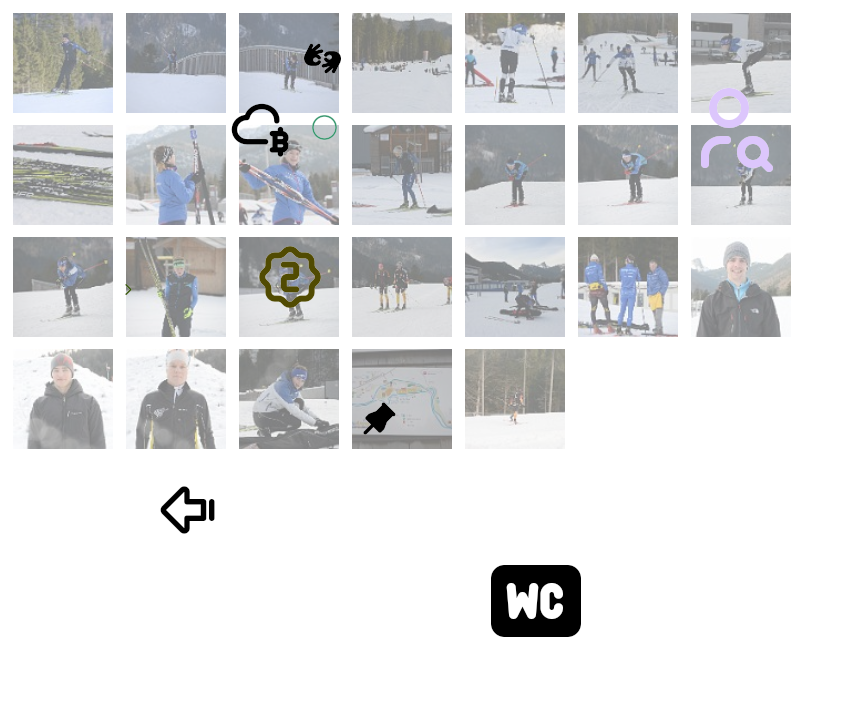 The width and height of the screenshot is (854, 720). What do you see at coordinates (187, 510) in the screenshot?
I see `go back to the previous screen` at bounding box center [187, 510].